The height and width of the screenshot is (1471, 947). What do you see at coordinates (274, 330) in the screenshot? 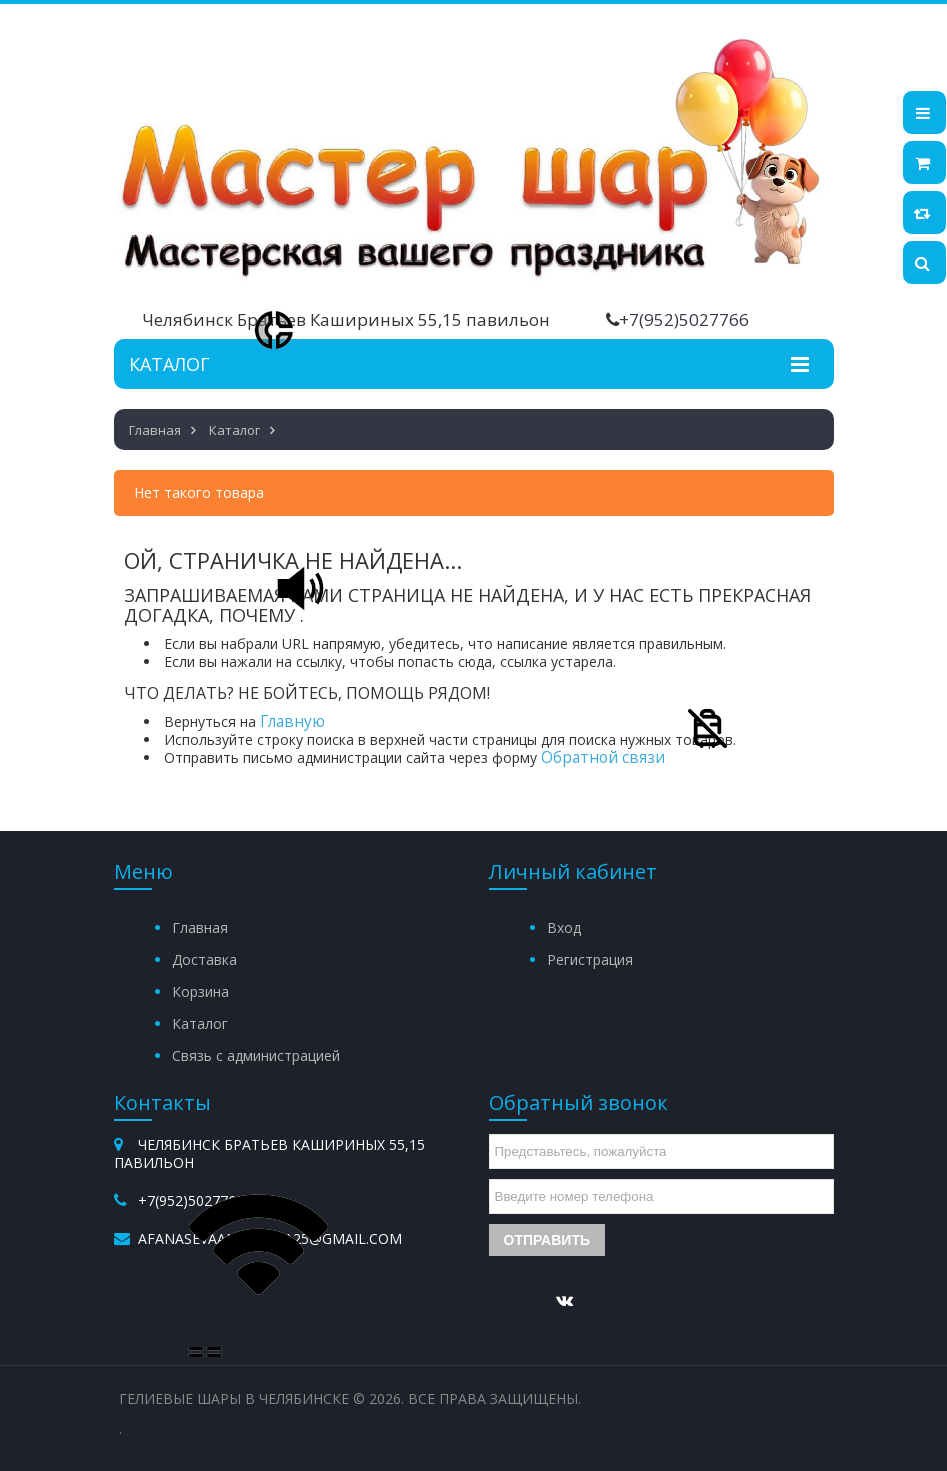
I see `view analytics or statistics breakdown` at bounding box center [274, 330].